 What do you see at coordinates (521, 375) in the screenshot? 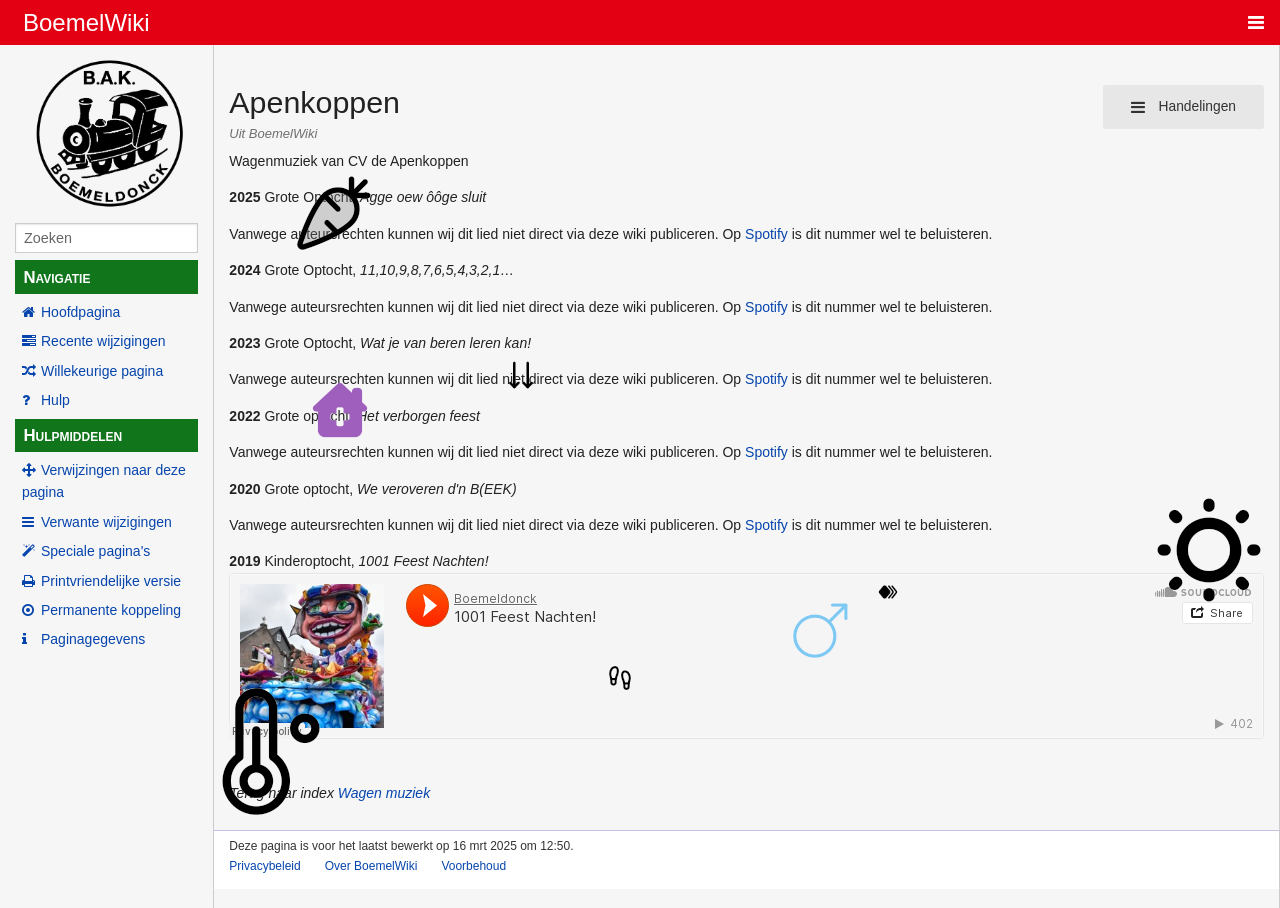
I see `download multiple items` at bounding box center [521, 375].